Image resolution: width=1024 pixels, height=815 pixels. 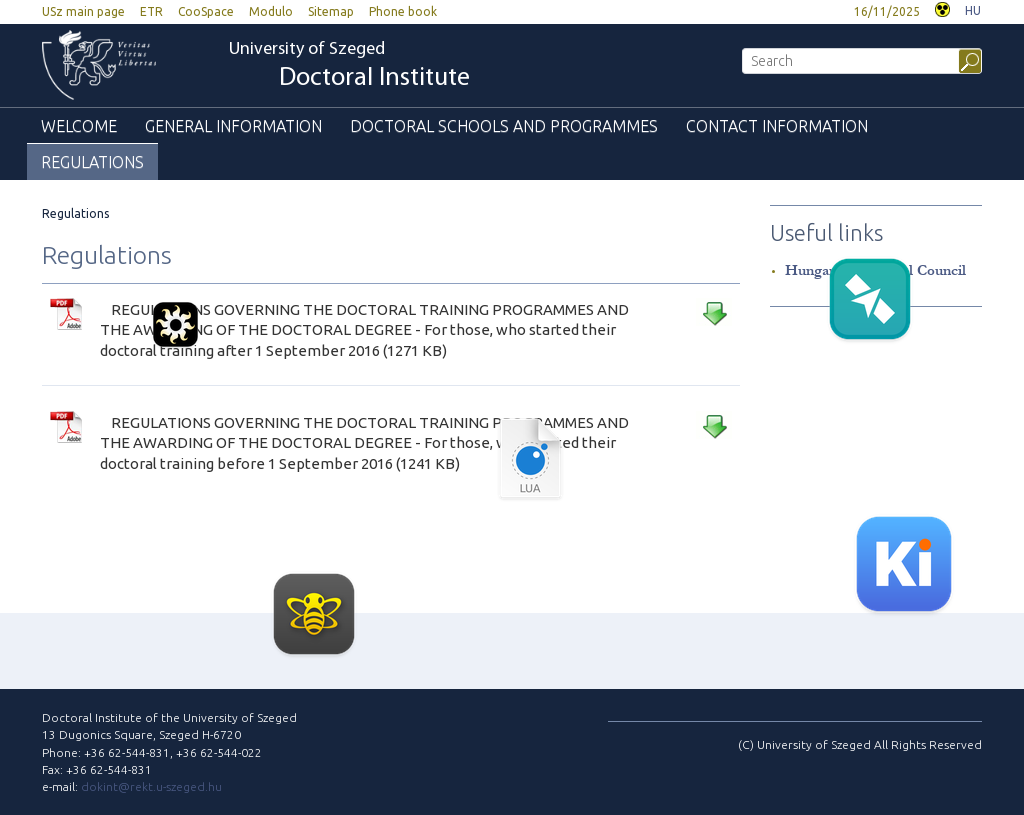 I want to click on launch Hearts of Iron 2 game, so click(x=175, y=324).